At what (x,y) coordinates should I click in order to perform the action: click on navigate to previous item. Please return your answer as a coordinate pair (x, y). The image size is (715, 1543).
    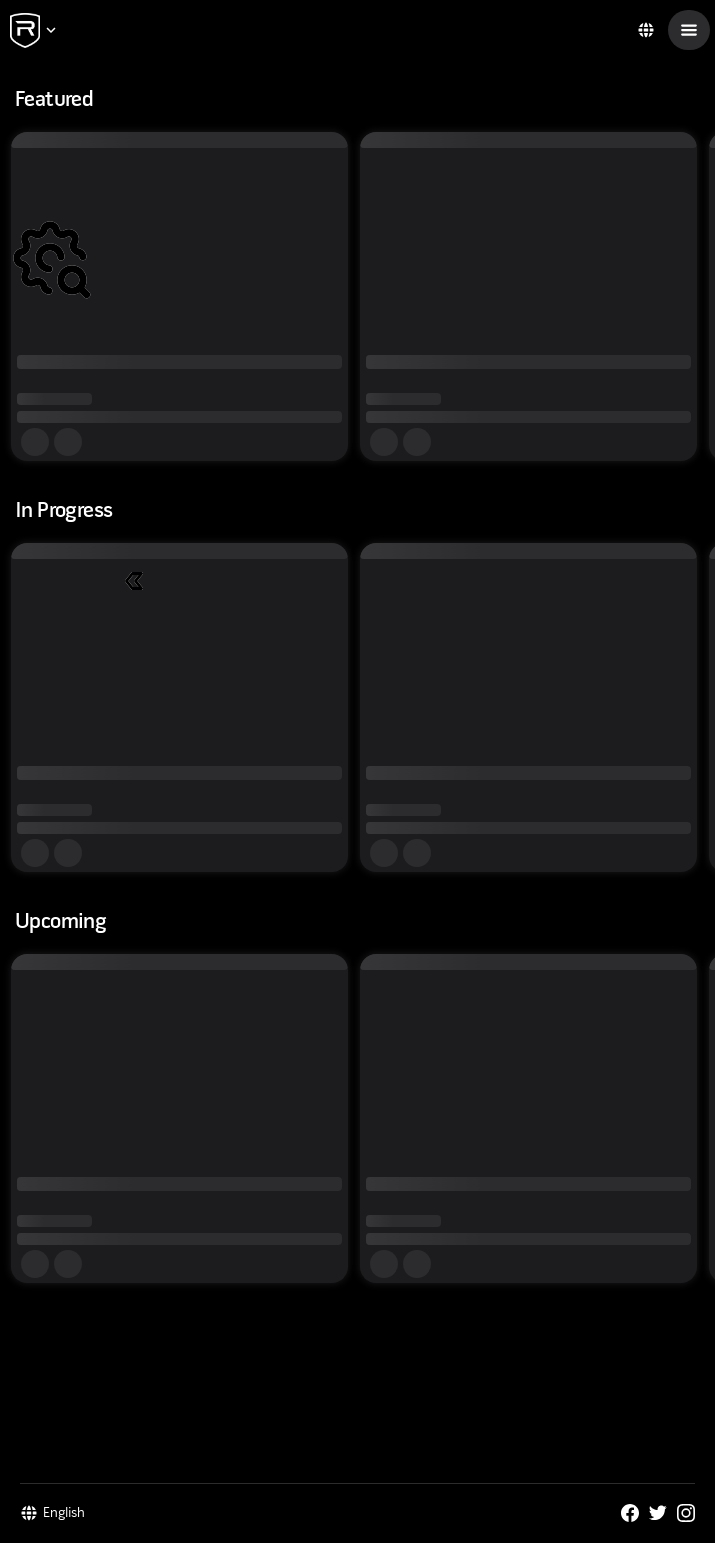
    Looking at the image, I should click on (134, 581).